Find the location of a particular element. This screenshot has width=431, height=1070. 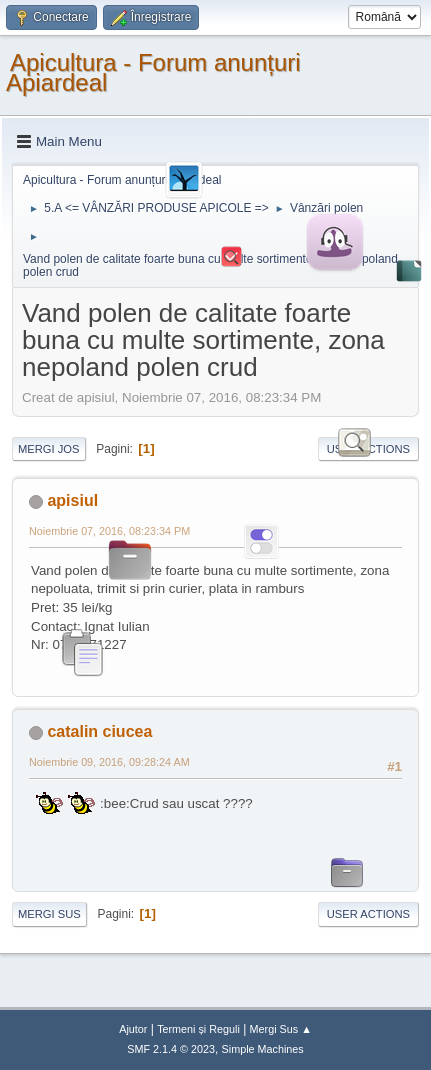

change desktop wallpaper settings is located at coordinates (409, 270).